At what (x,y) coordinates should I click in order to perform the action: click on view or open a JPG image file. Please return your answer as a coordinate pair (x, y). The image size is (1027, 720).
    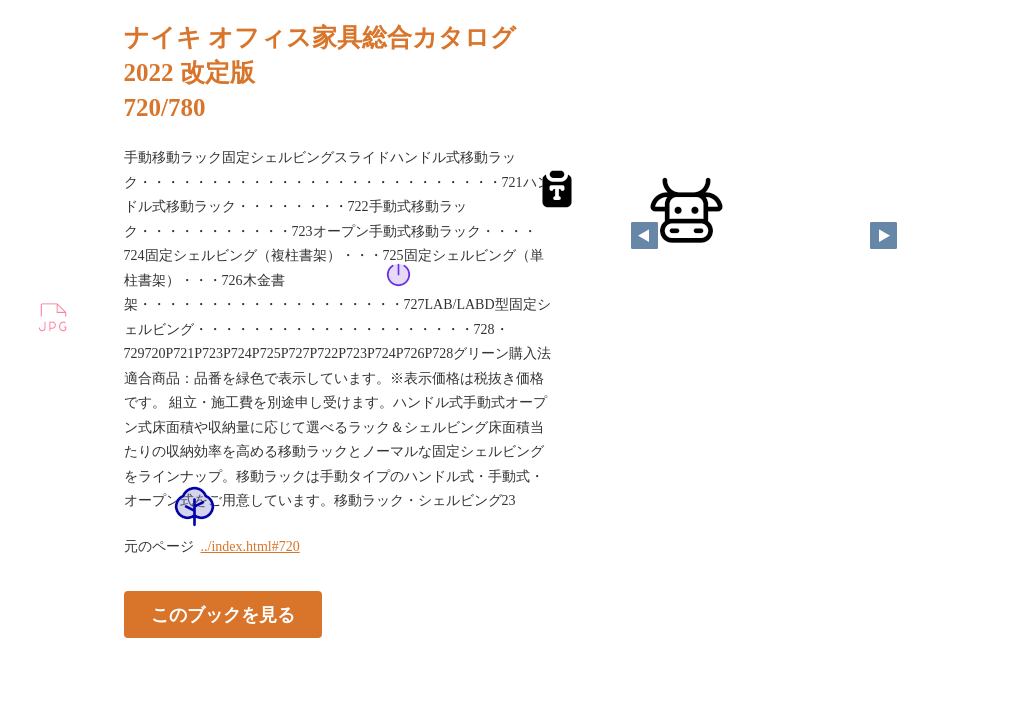
    Looking at the image, I should click on (53, 318).